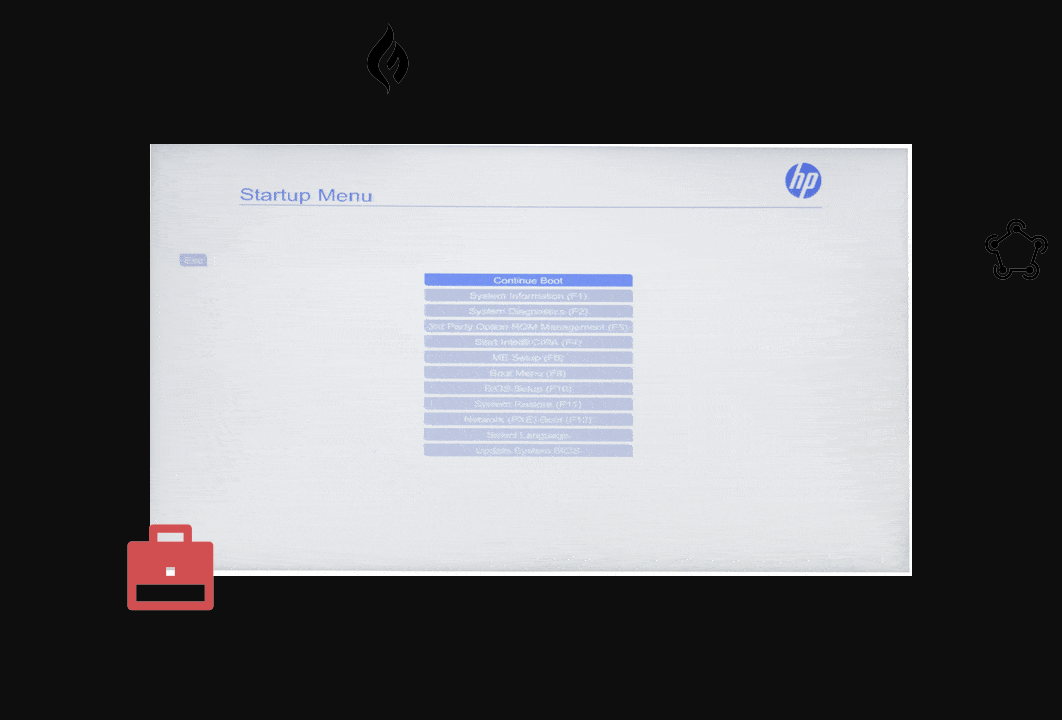  I want to click on gripfire brand logo, so click(390, 59).